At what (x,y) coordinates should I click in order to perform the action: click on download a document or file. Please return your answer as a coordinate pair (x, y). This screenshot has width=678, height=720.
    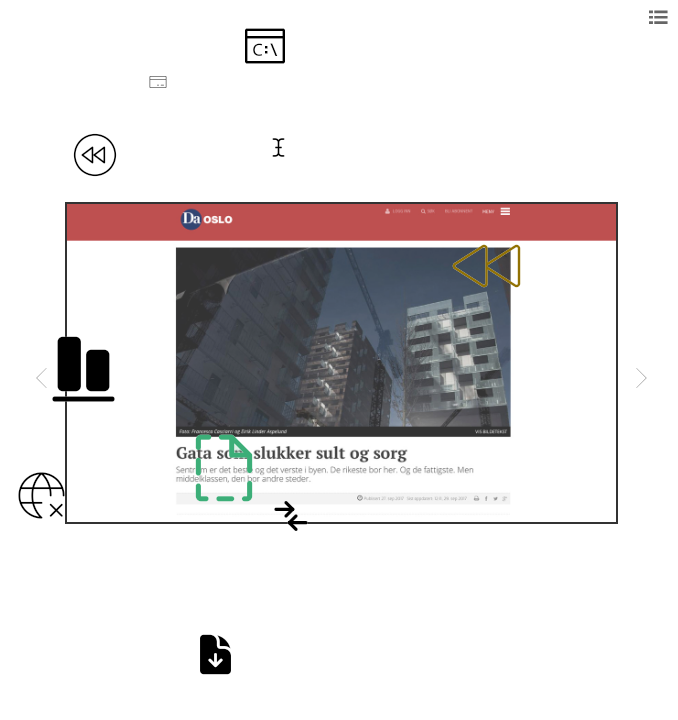
    Looking at the image, I should click on (215, 654).